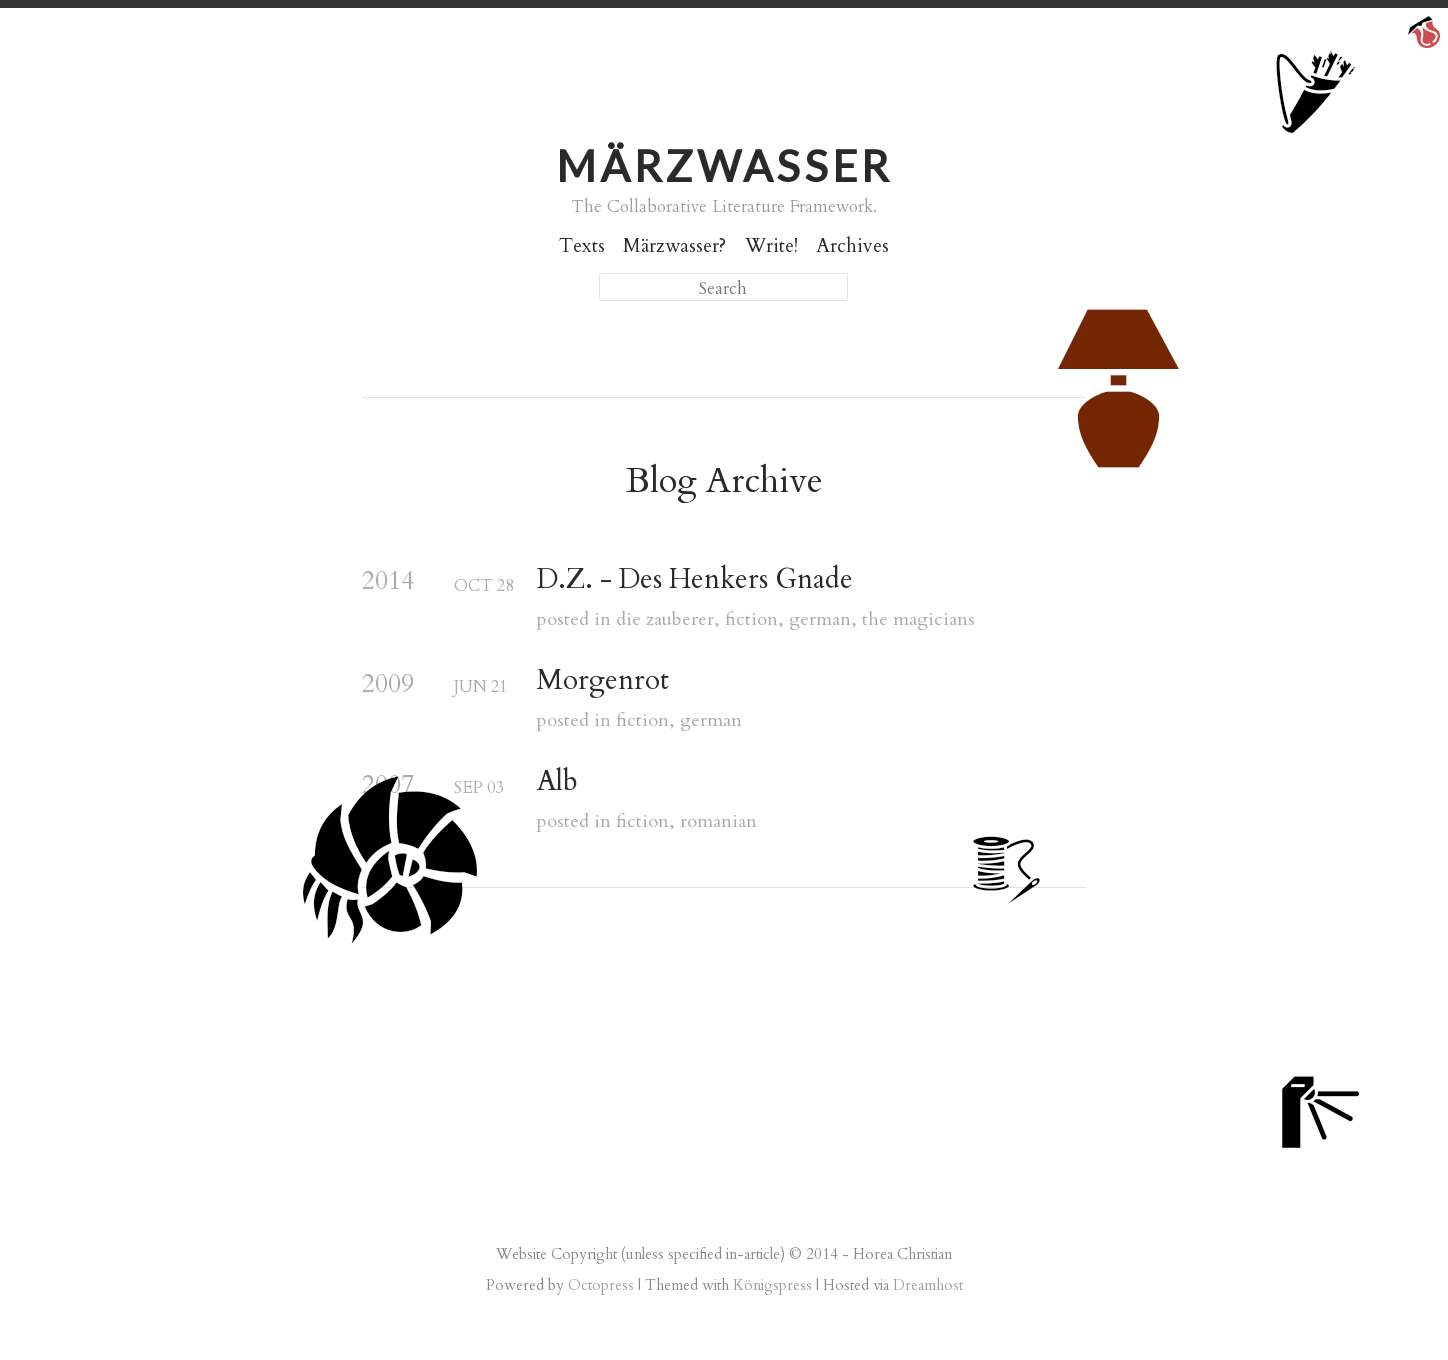 The image size is (1448, 1360). What do you see at coordinates (390, 860) in the screenshot?
I see `nautilus shell icon for marine or ocean-themed content` at bounding box center [390, 860].